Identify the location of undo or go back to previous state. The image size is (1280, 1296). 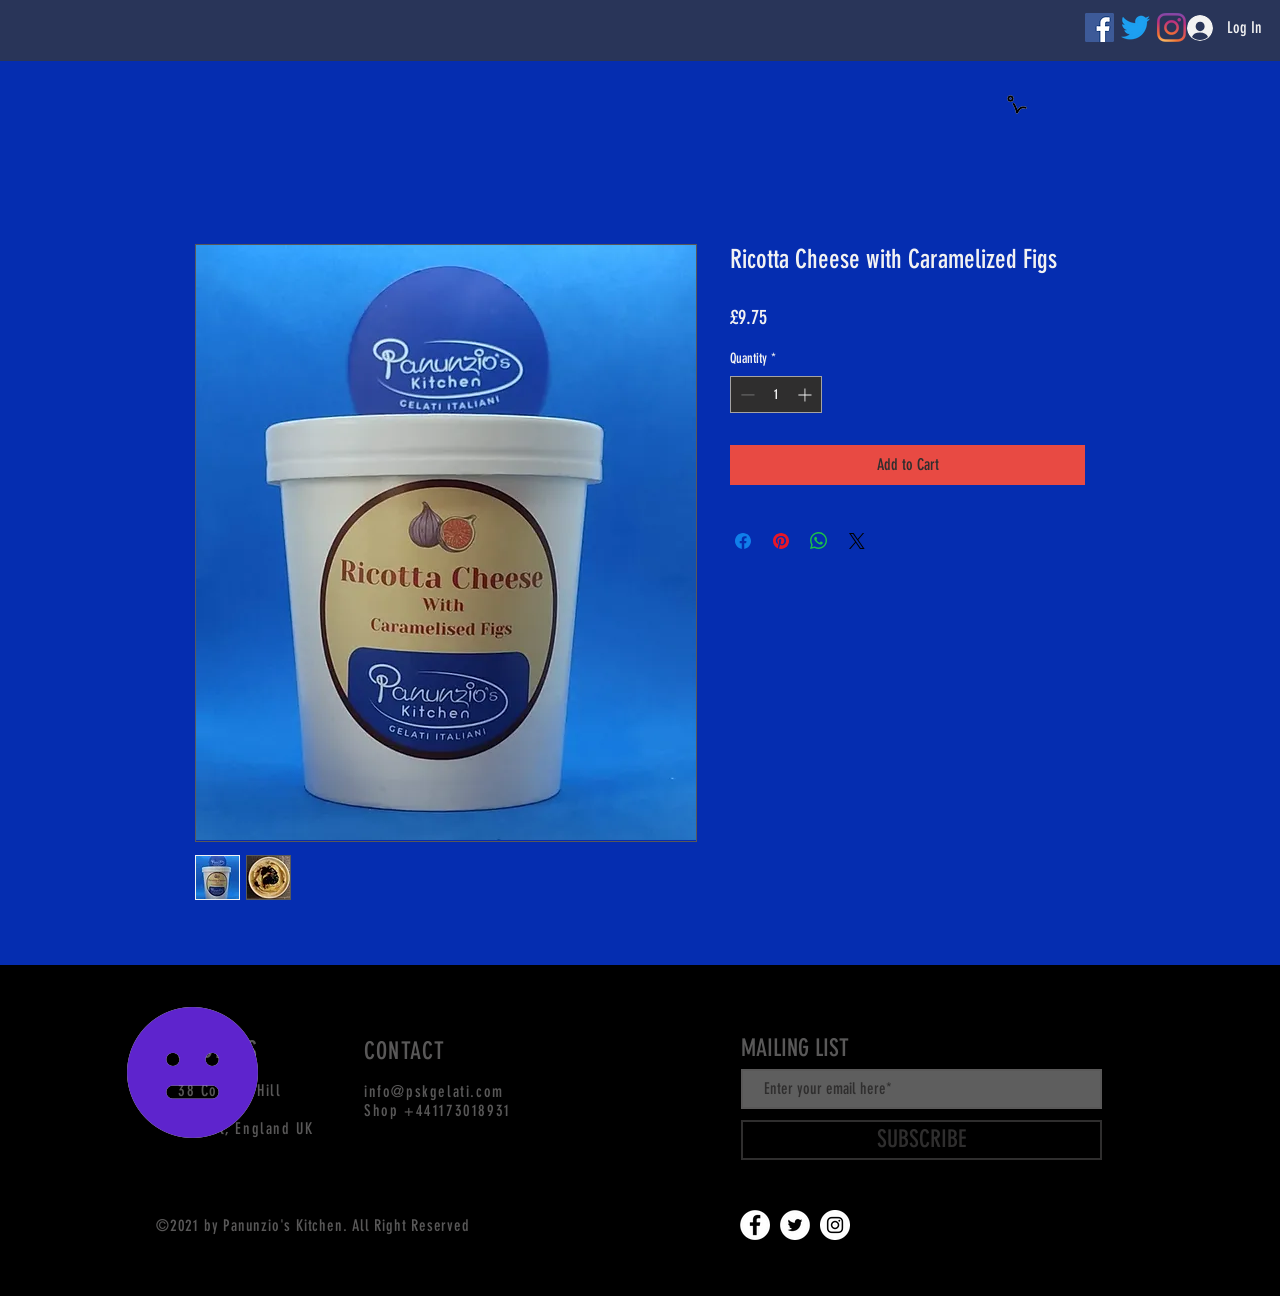
(1017, 104).